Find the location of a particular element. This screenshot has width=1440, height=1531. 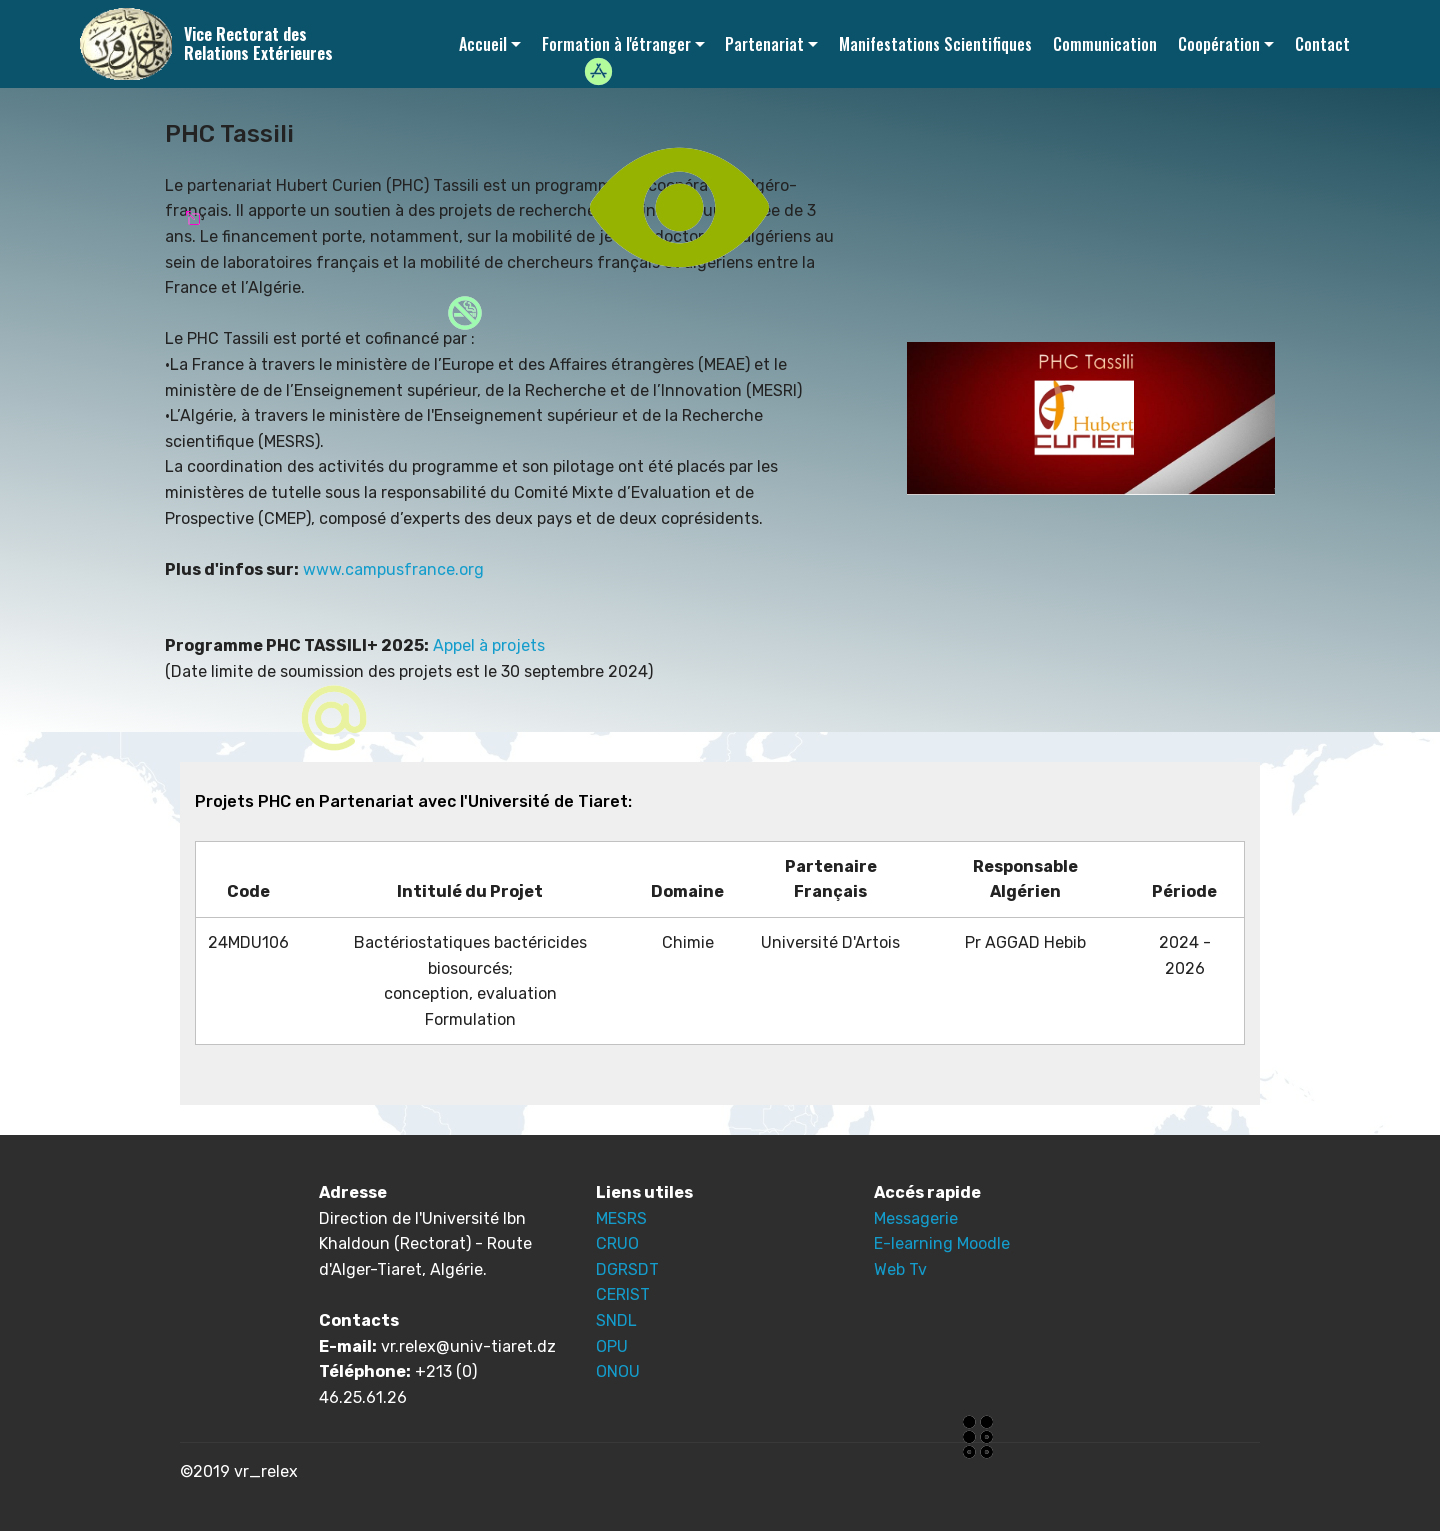

indicates a no smoking zone or policy is located at coordinates (465, 313).